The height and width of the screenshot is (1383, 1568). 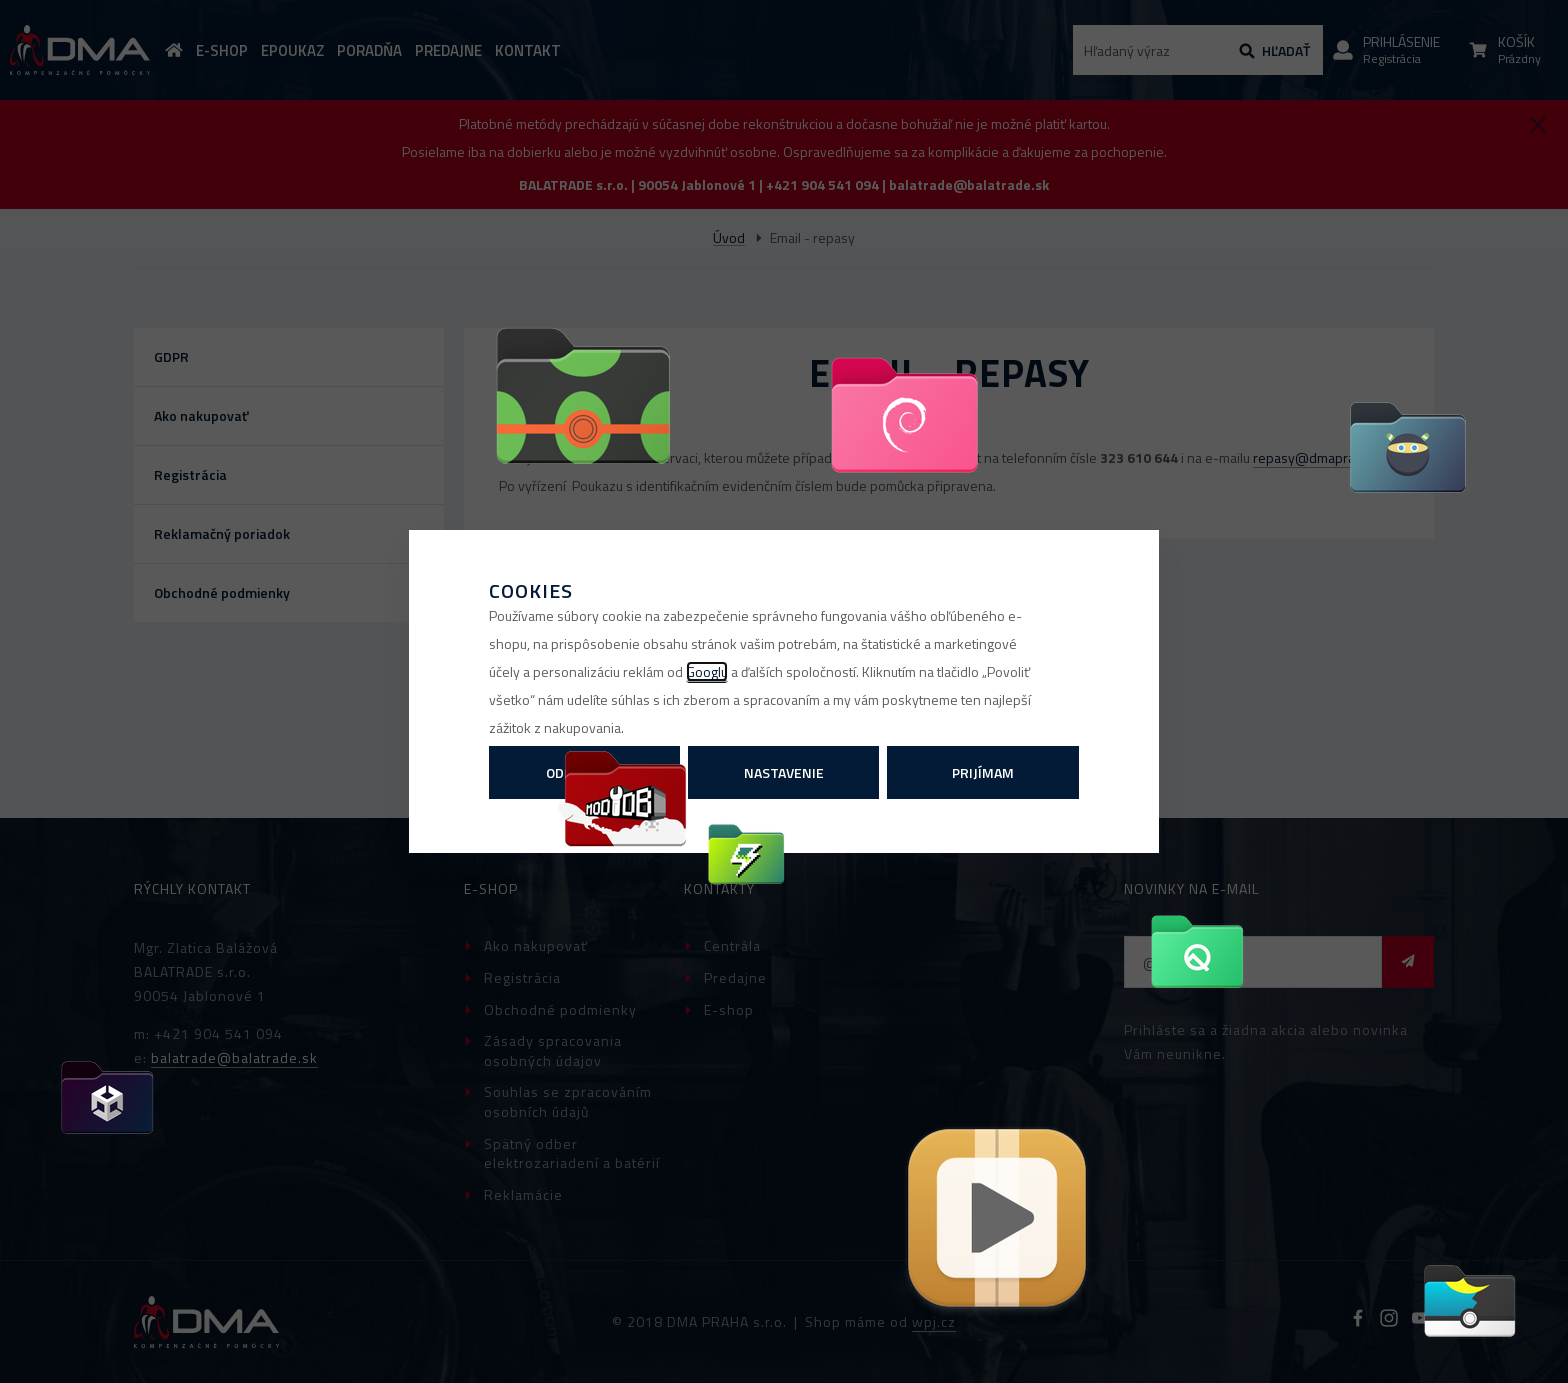 I want to click on open moddb game mods folder, so click(x=625, y=802).